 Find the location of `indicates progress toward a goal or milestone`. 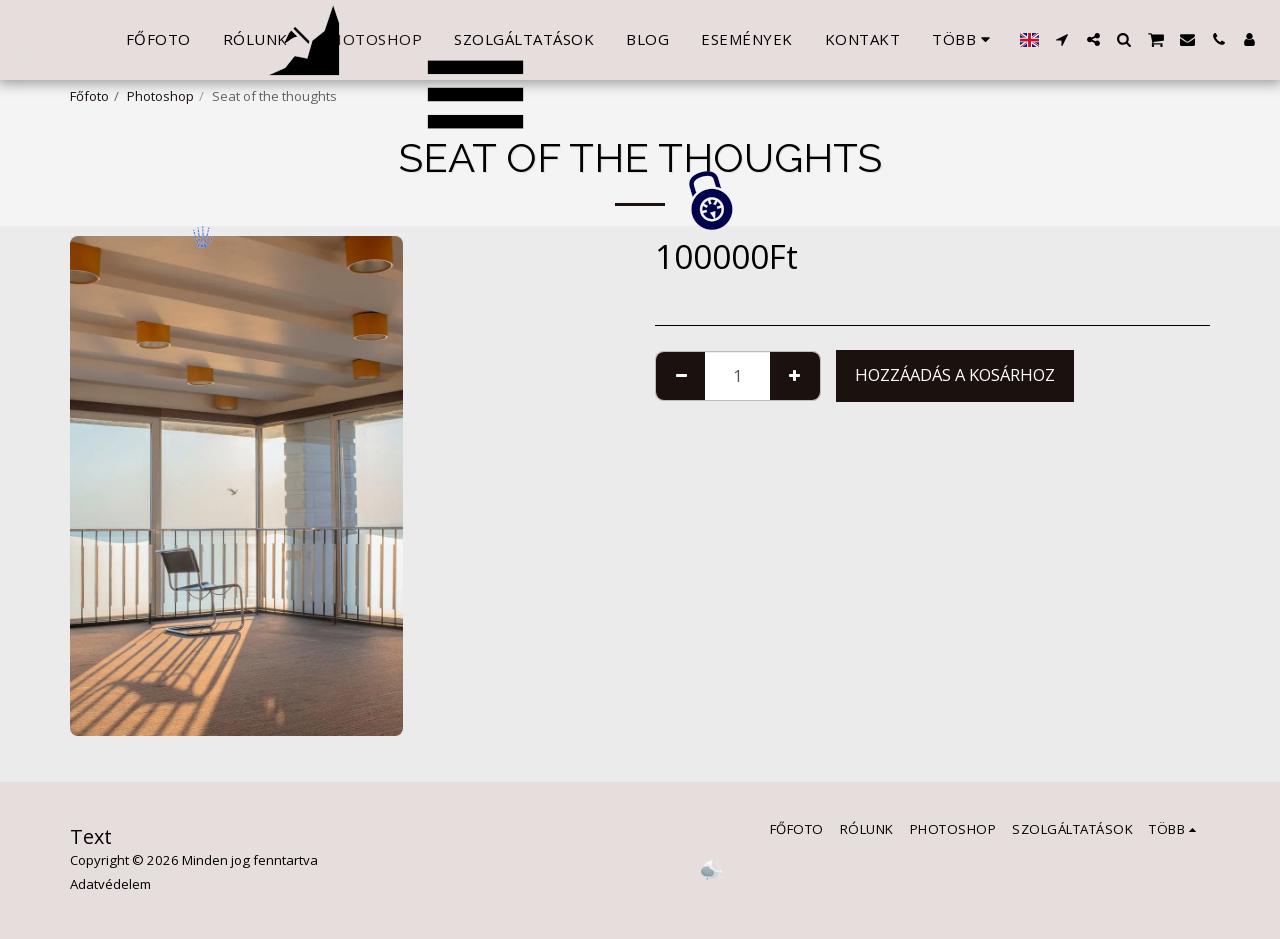

indicates progress toward a goal or milestone is located at coordinates (303, 39).